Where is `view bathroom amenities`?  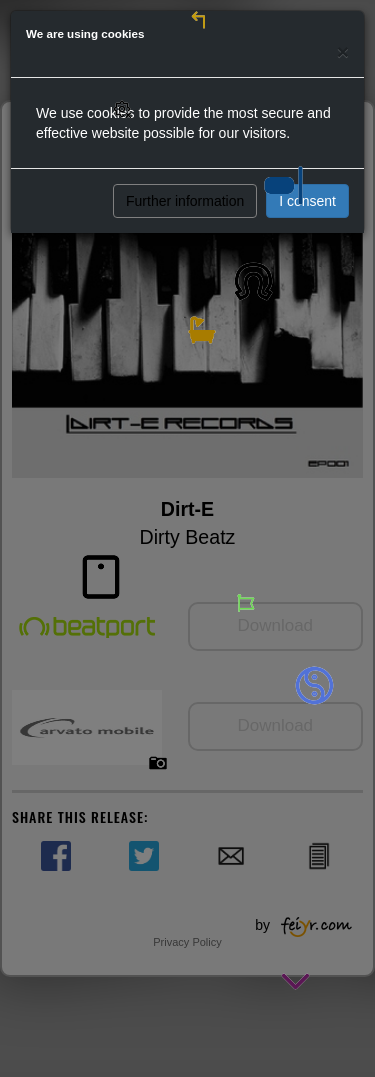
view bathroom amenities is located at coordinates (202, 330).